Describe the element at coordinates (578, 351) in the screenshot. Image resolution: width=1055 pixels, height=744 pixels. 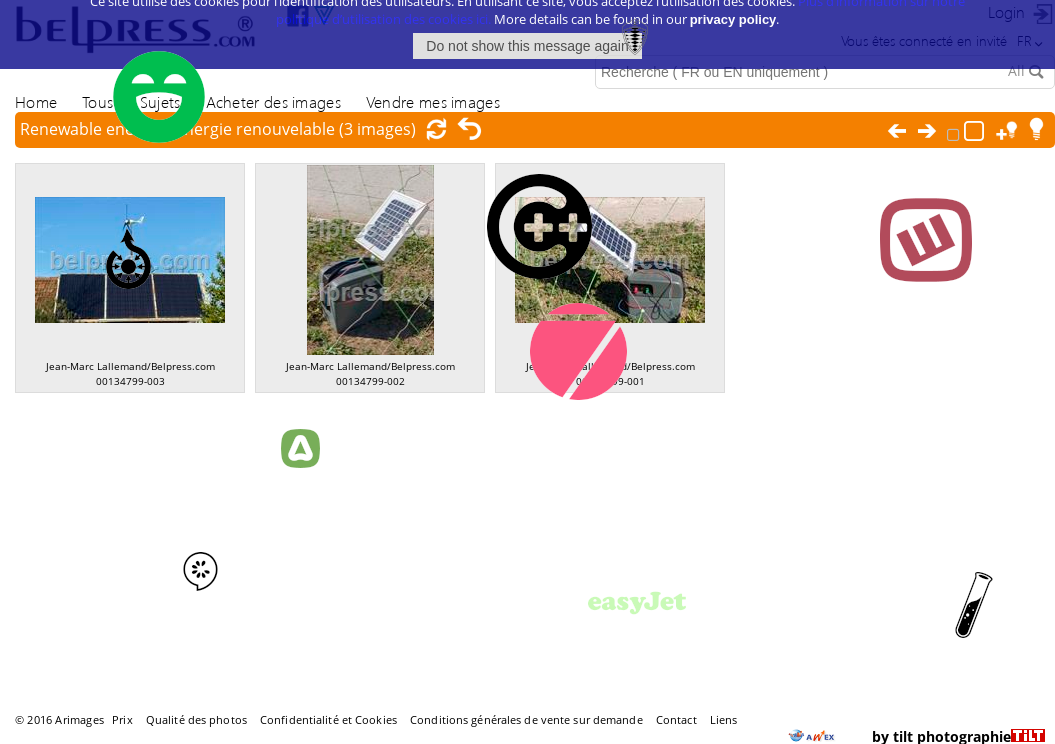
I see `Framework7 mobile framework logo` at that location.